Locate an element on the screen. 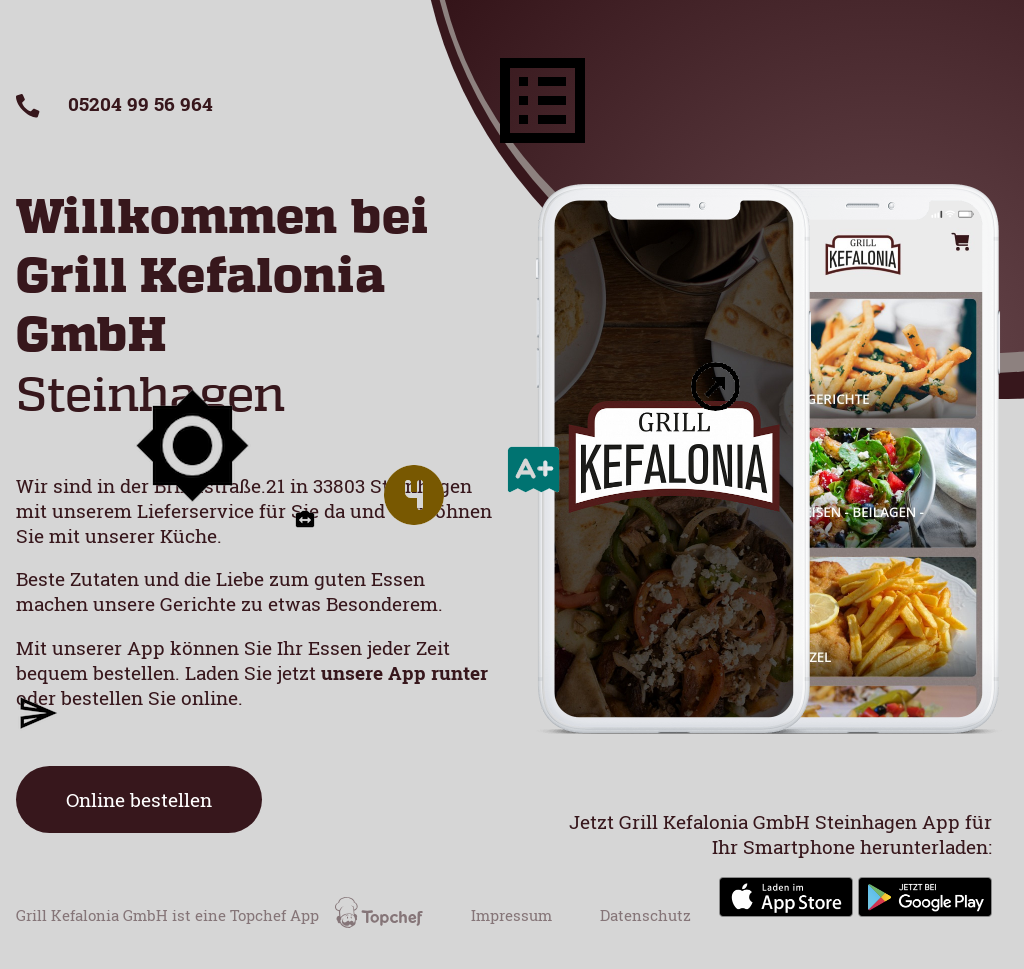 This screenshot has height=969, width=1024. send a message or email is located at coordinates (38, 713).